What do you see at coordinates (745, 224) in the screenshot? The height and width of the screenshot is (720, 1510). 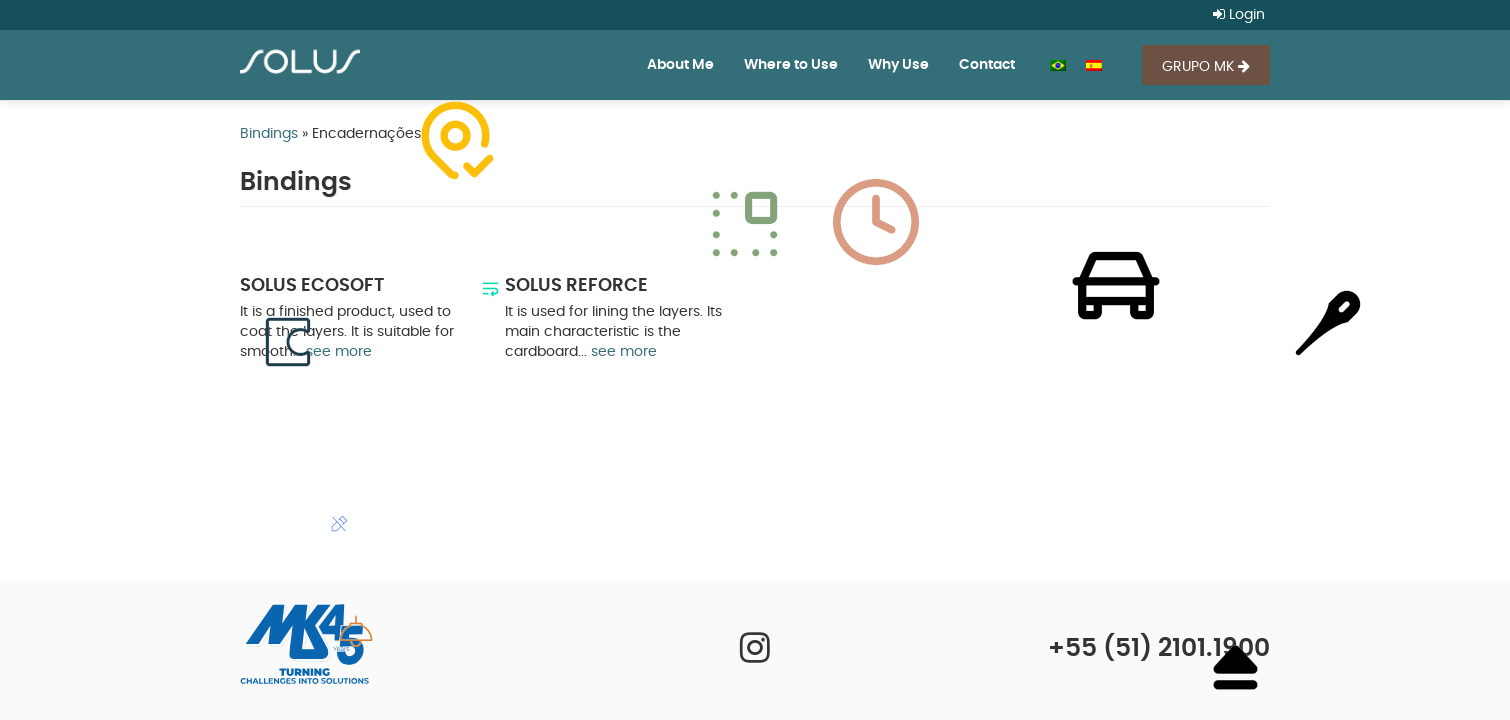 I see `align element to top-right corner` at bounding box center [745, 224].